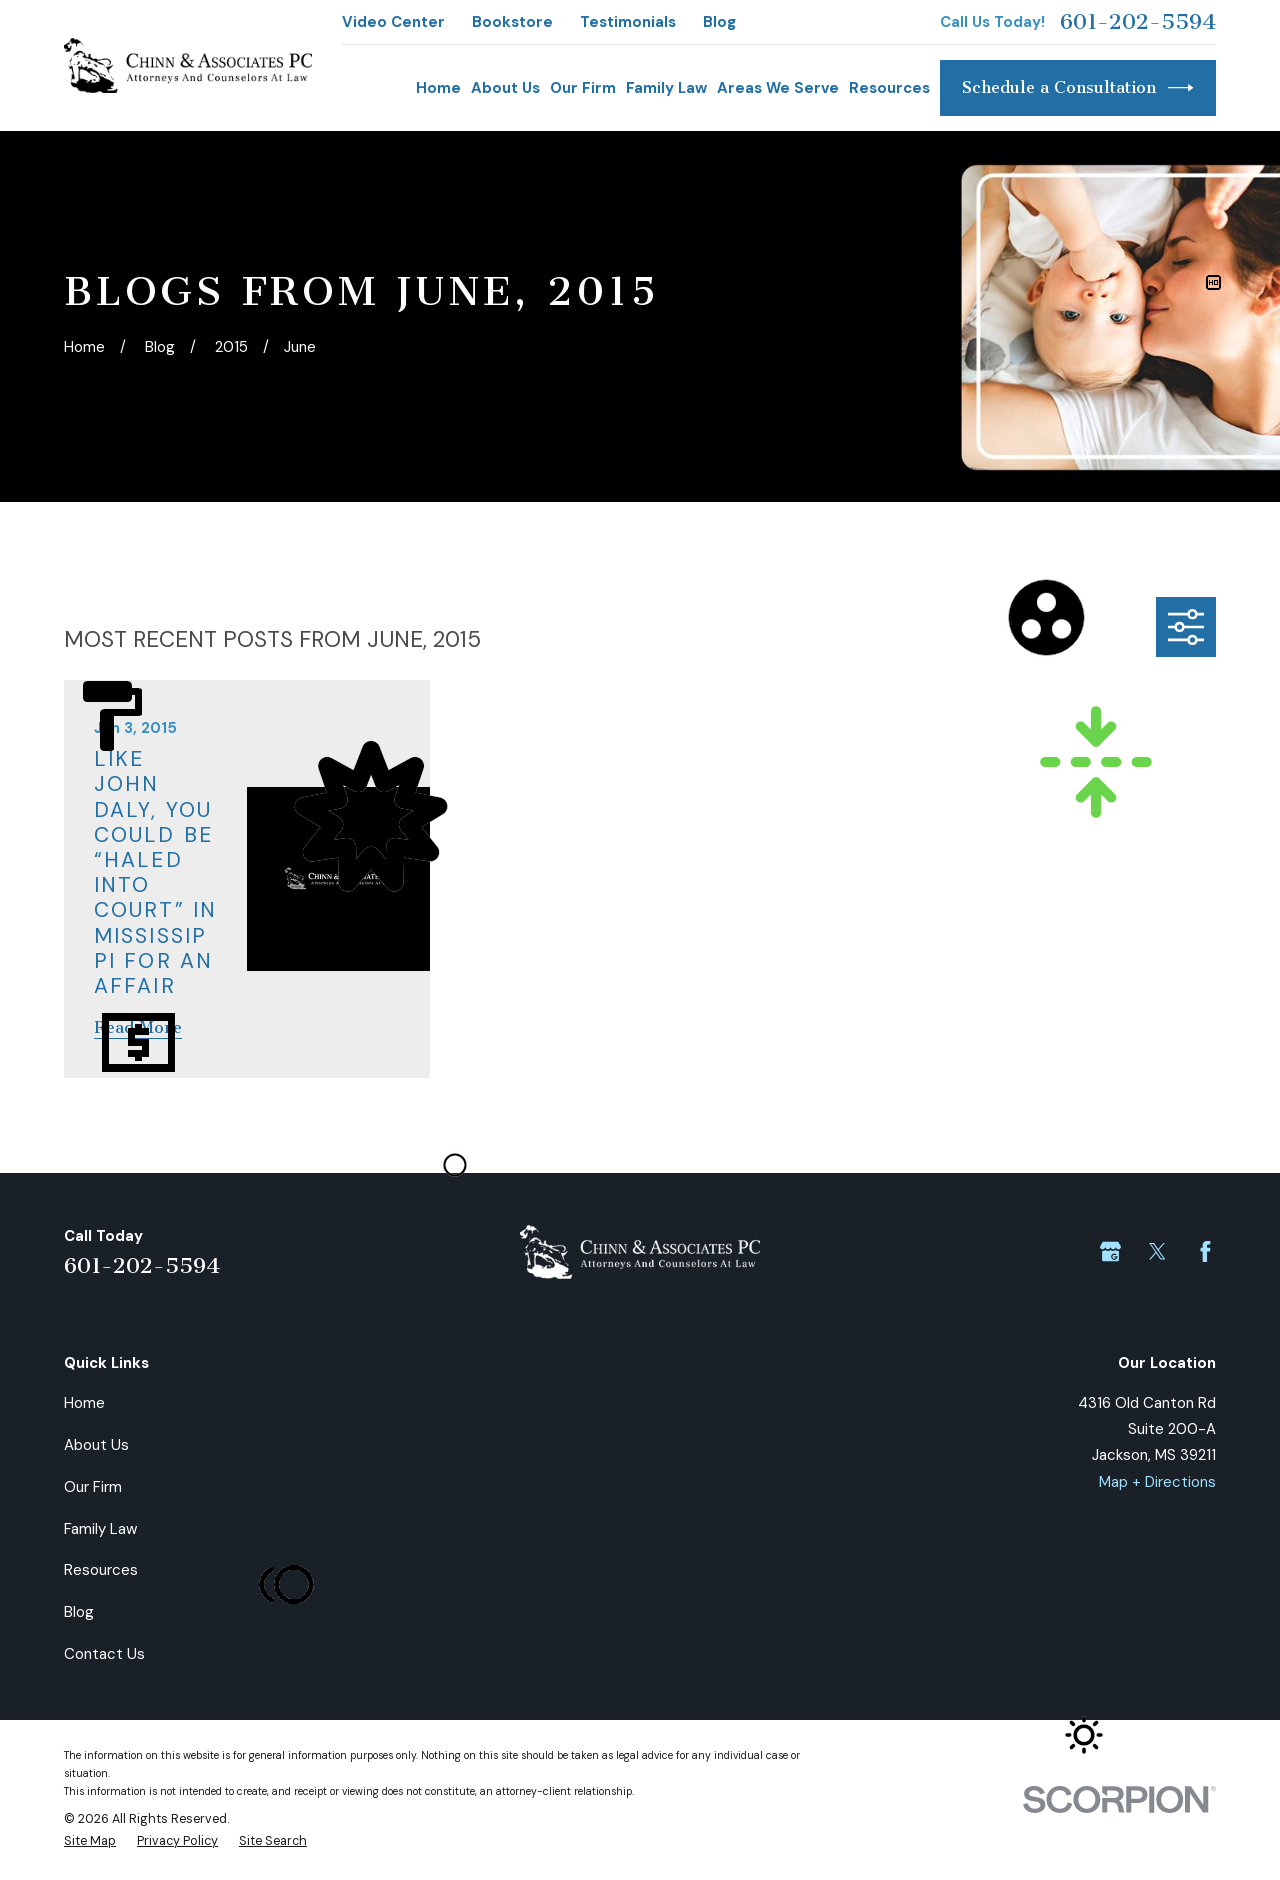  I want to click on toggle light mode or theme, so click(1084, 1735).